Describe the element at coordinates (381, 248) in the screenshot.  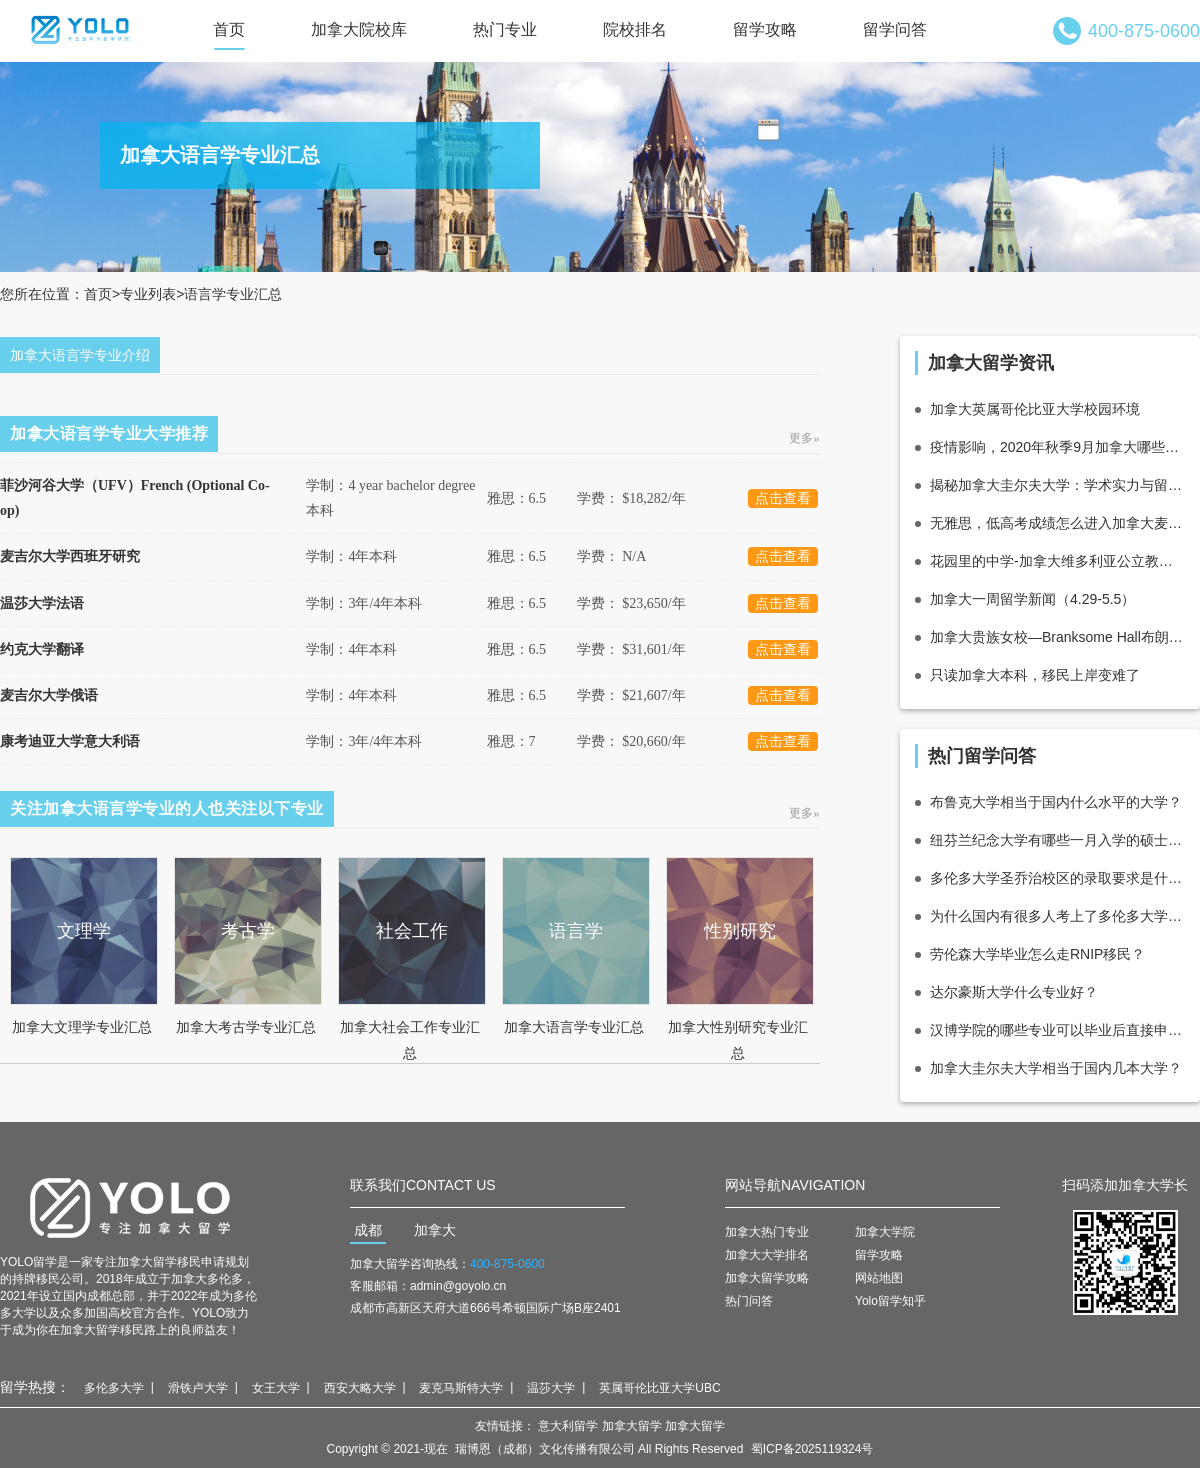
I see `open the stocks app to view market data` at that location.